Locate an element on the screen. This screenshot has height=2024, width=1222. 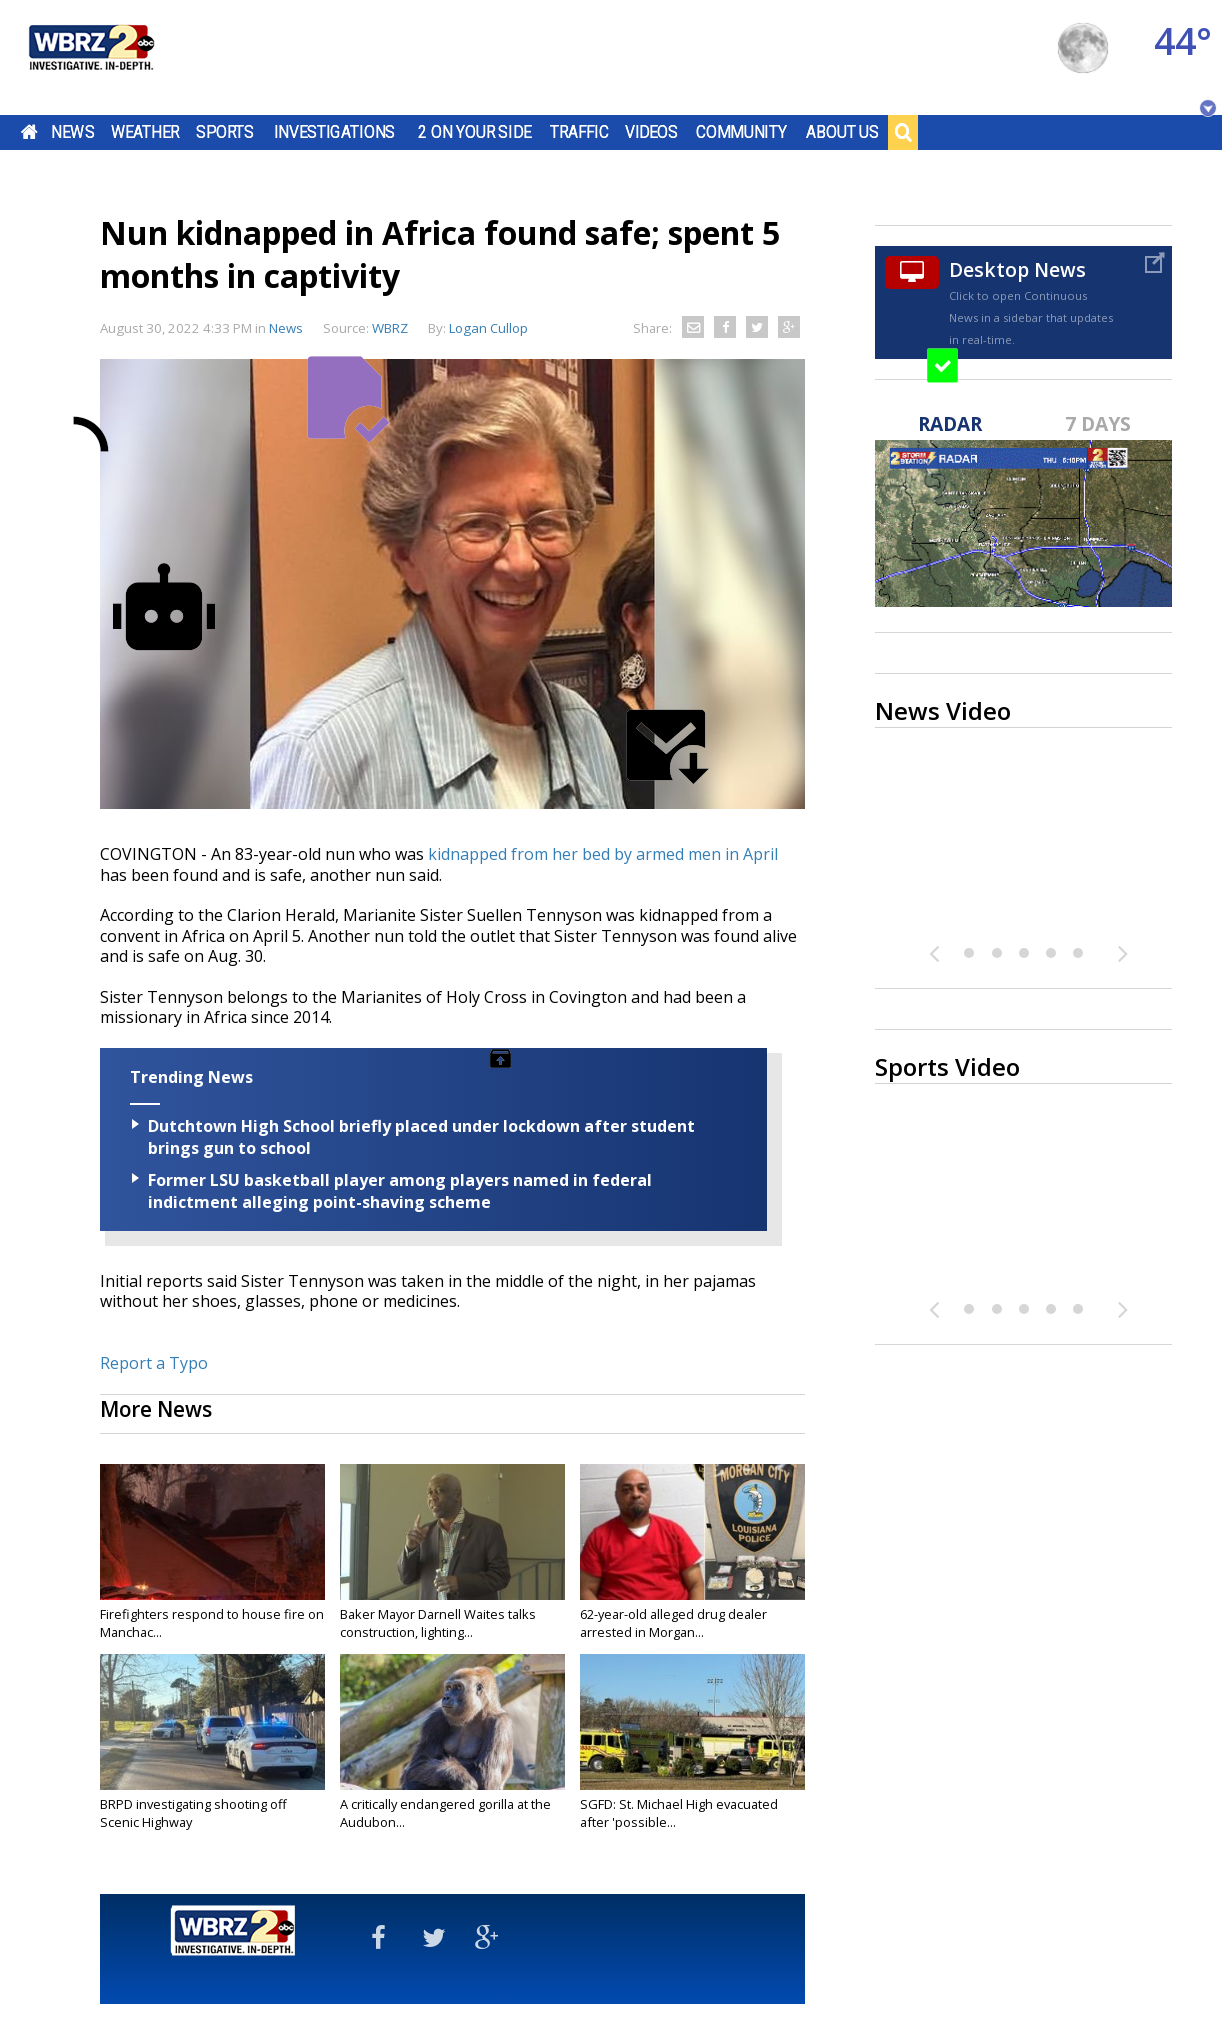
unarchive a message or item is located at coordinates (500, 1058).